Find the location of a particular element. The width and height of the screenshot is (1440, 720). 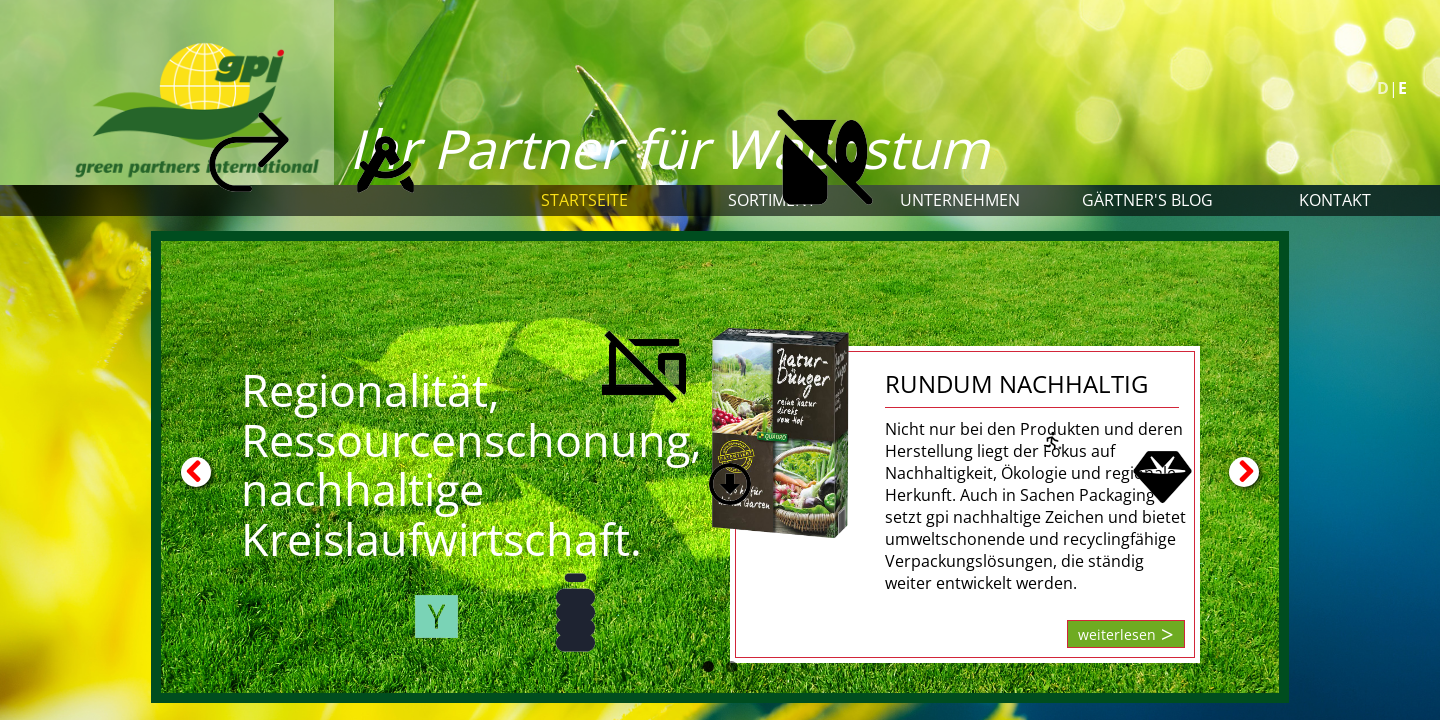

access football or soccer games is located at coordinates (1053, 441).